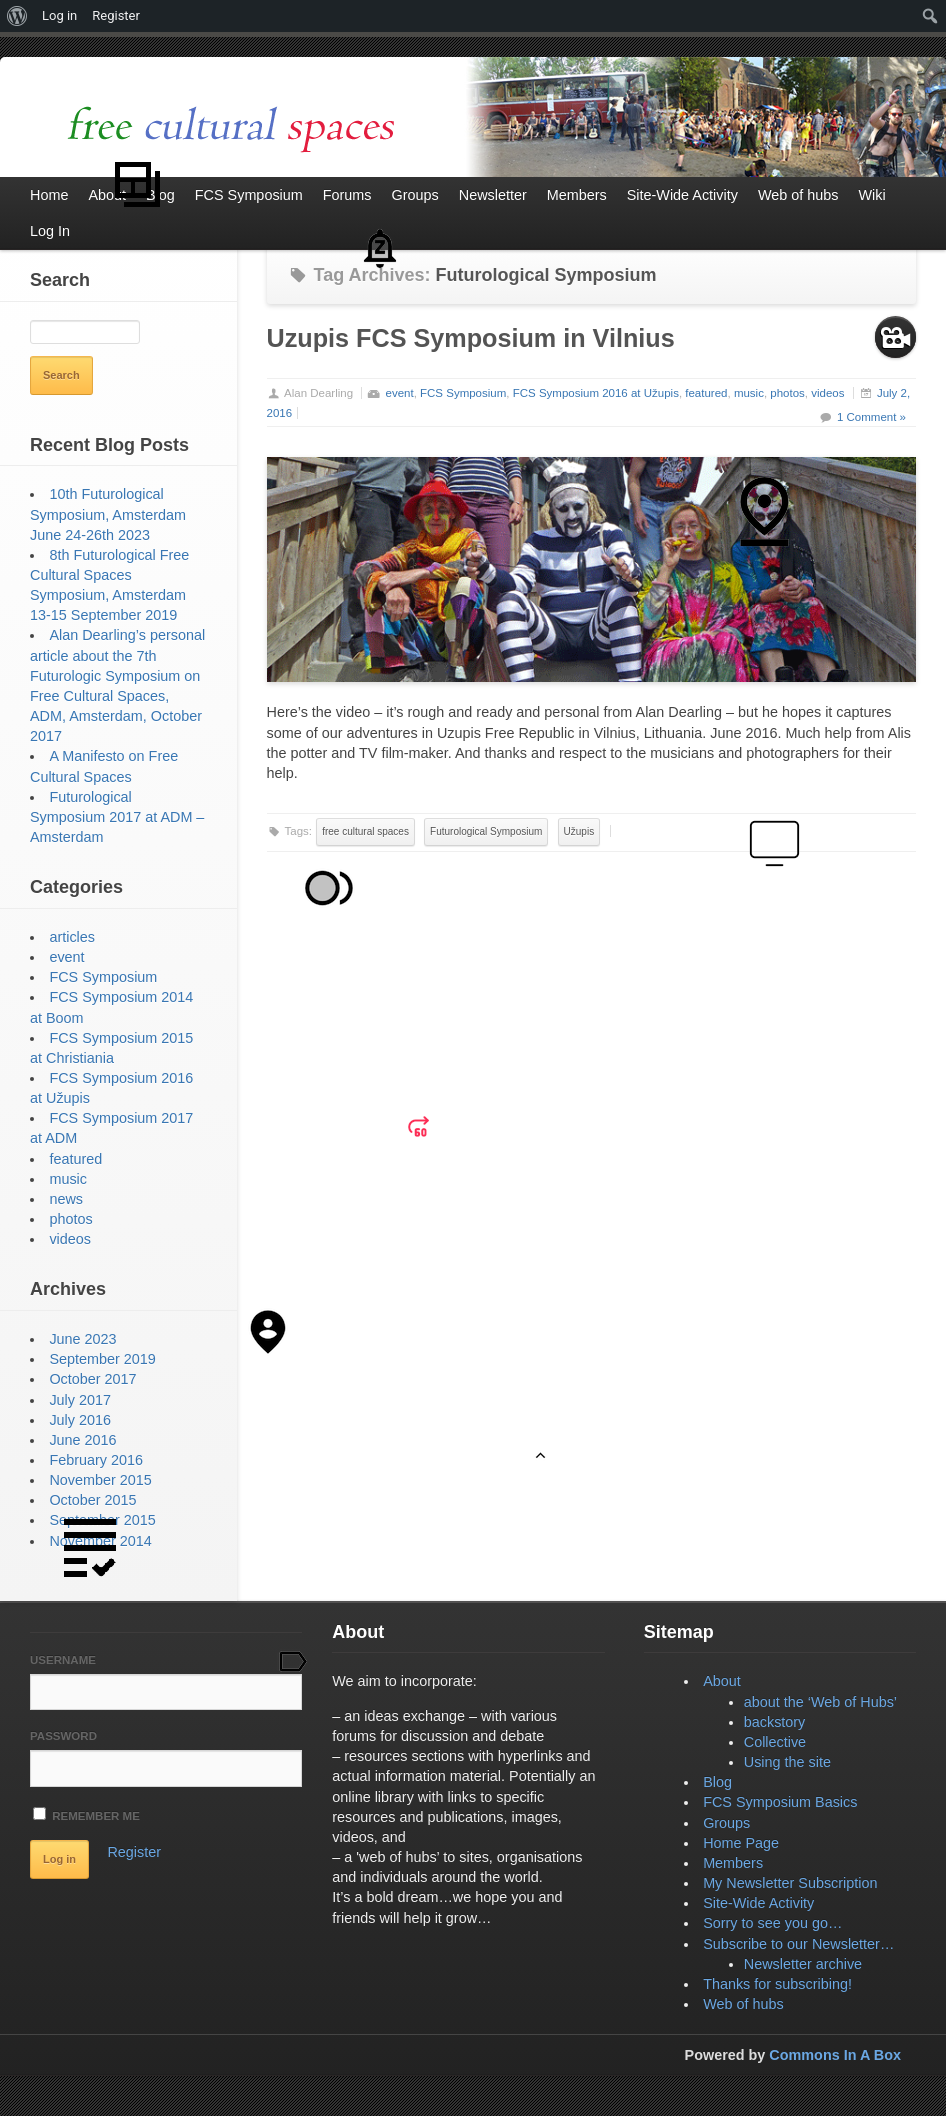 This screenshot has width=946, height=2116. What do you see at coordinates (774, 841) in the screenshot?
I see `view display settings` at bounding box center [774, 841].